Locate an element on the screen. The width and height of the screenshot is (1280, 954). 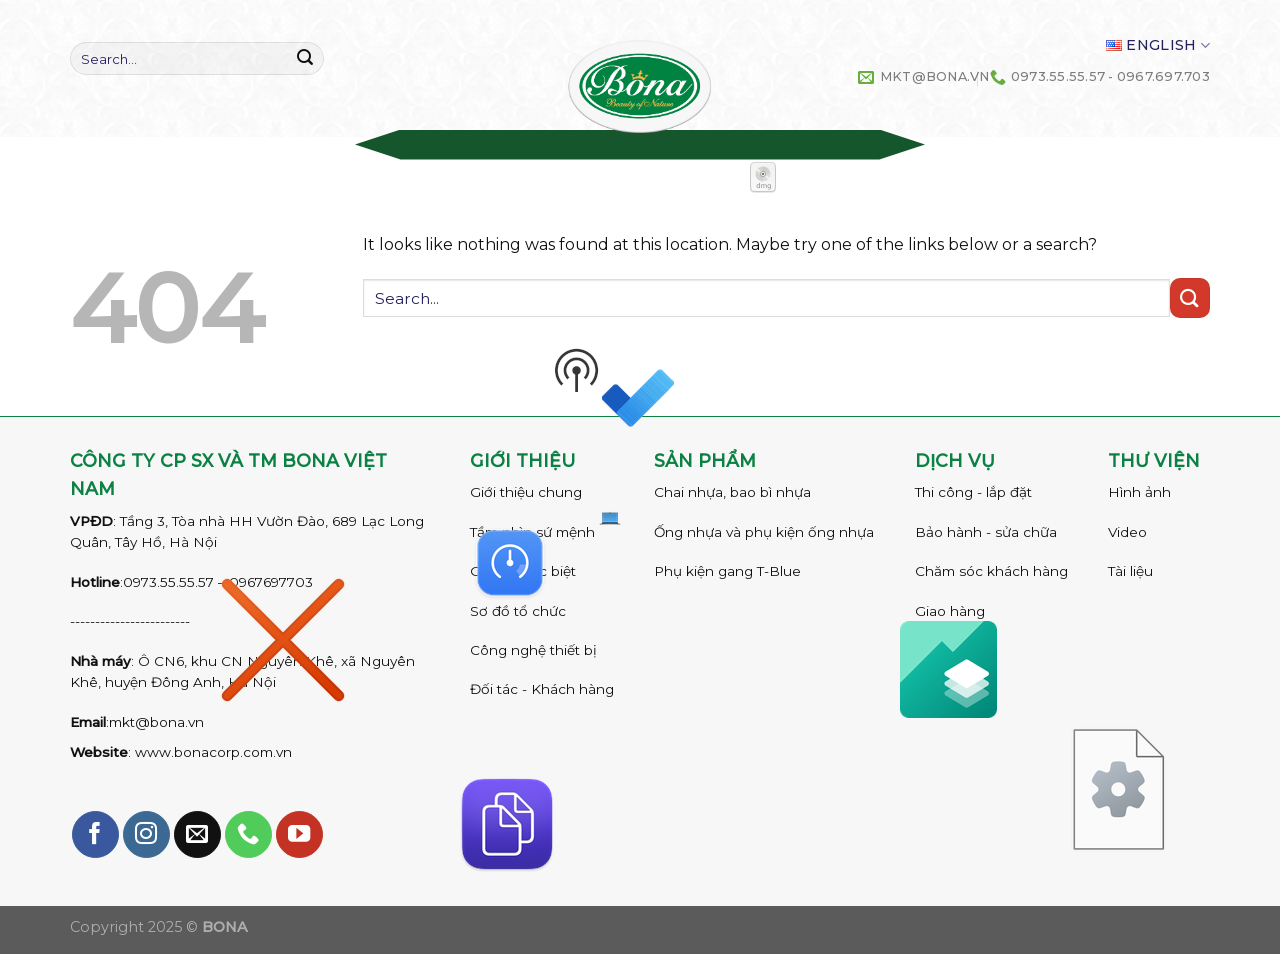
open the podcasts app is located at coordinates (578, 369).